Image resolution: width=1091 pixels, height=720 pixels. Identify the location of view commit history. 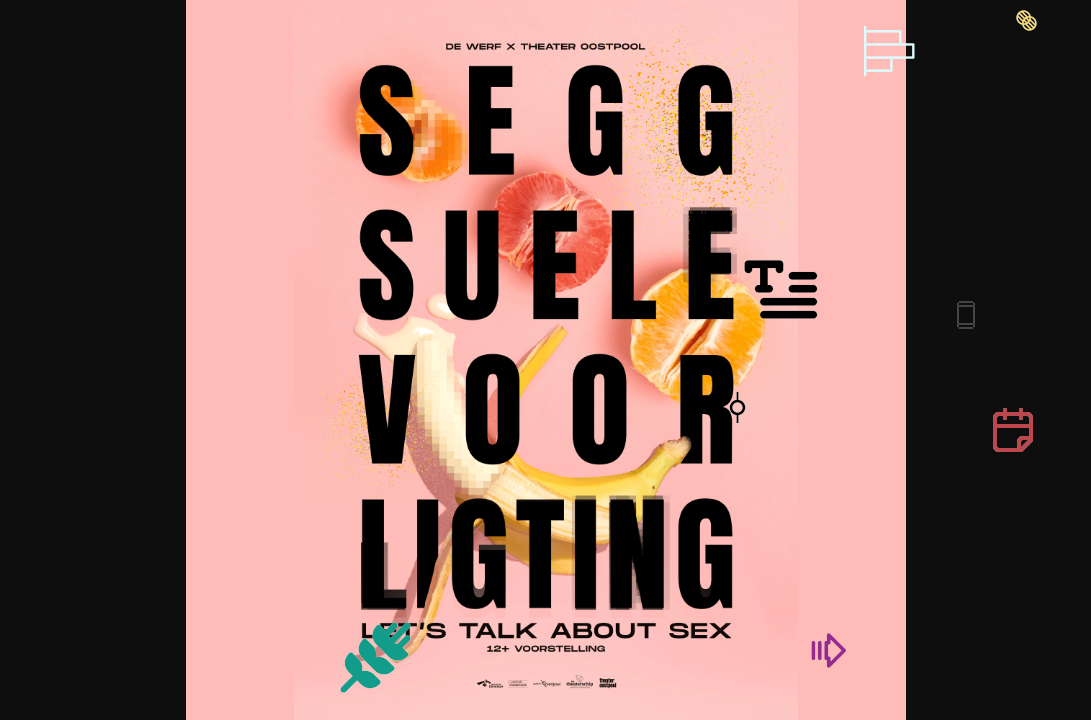
(737, 407).